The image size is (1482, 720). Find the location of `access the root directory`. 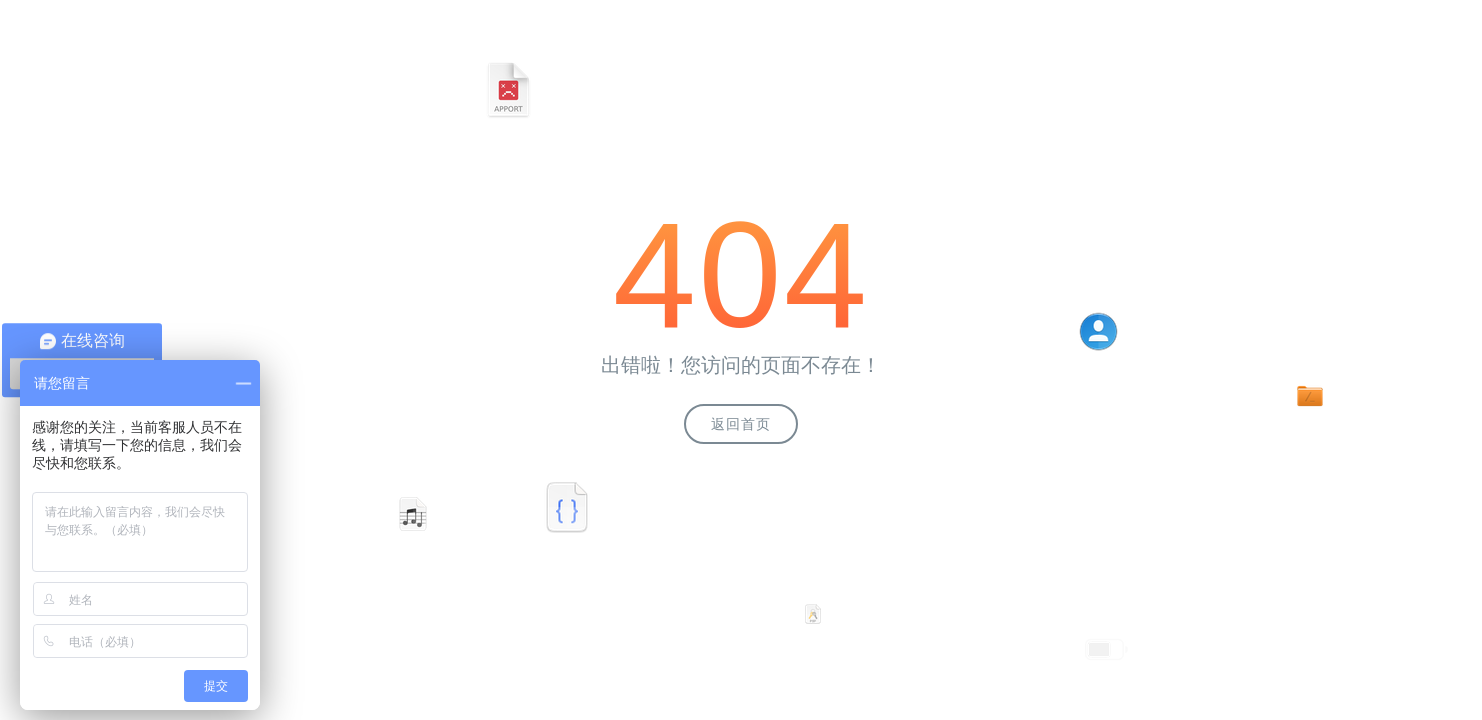

access the root directory is located at coordinates (1310, 396).